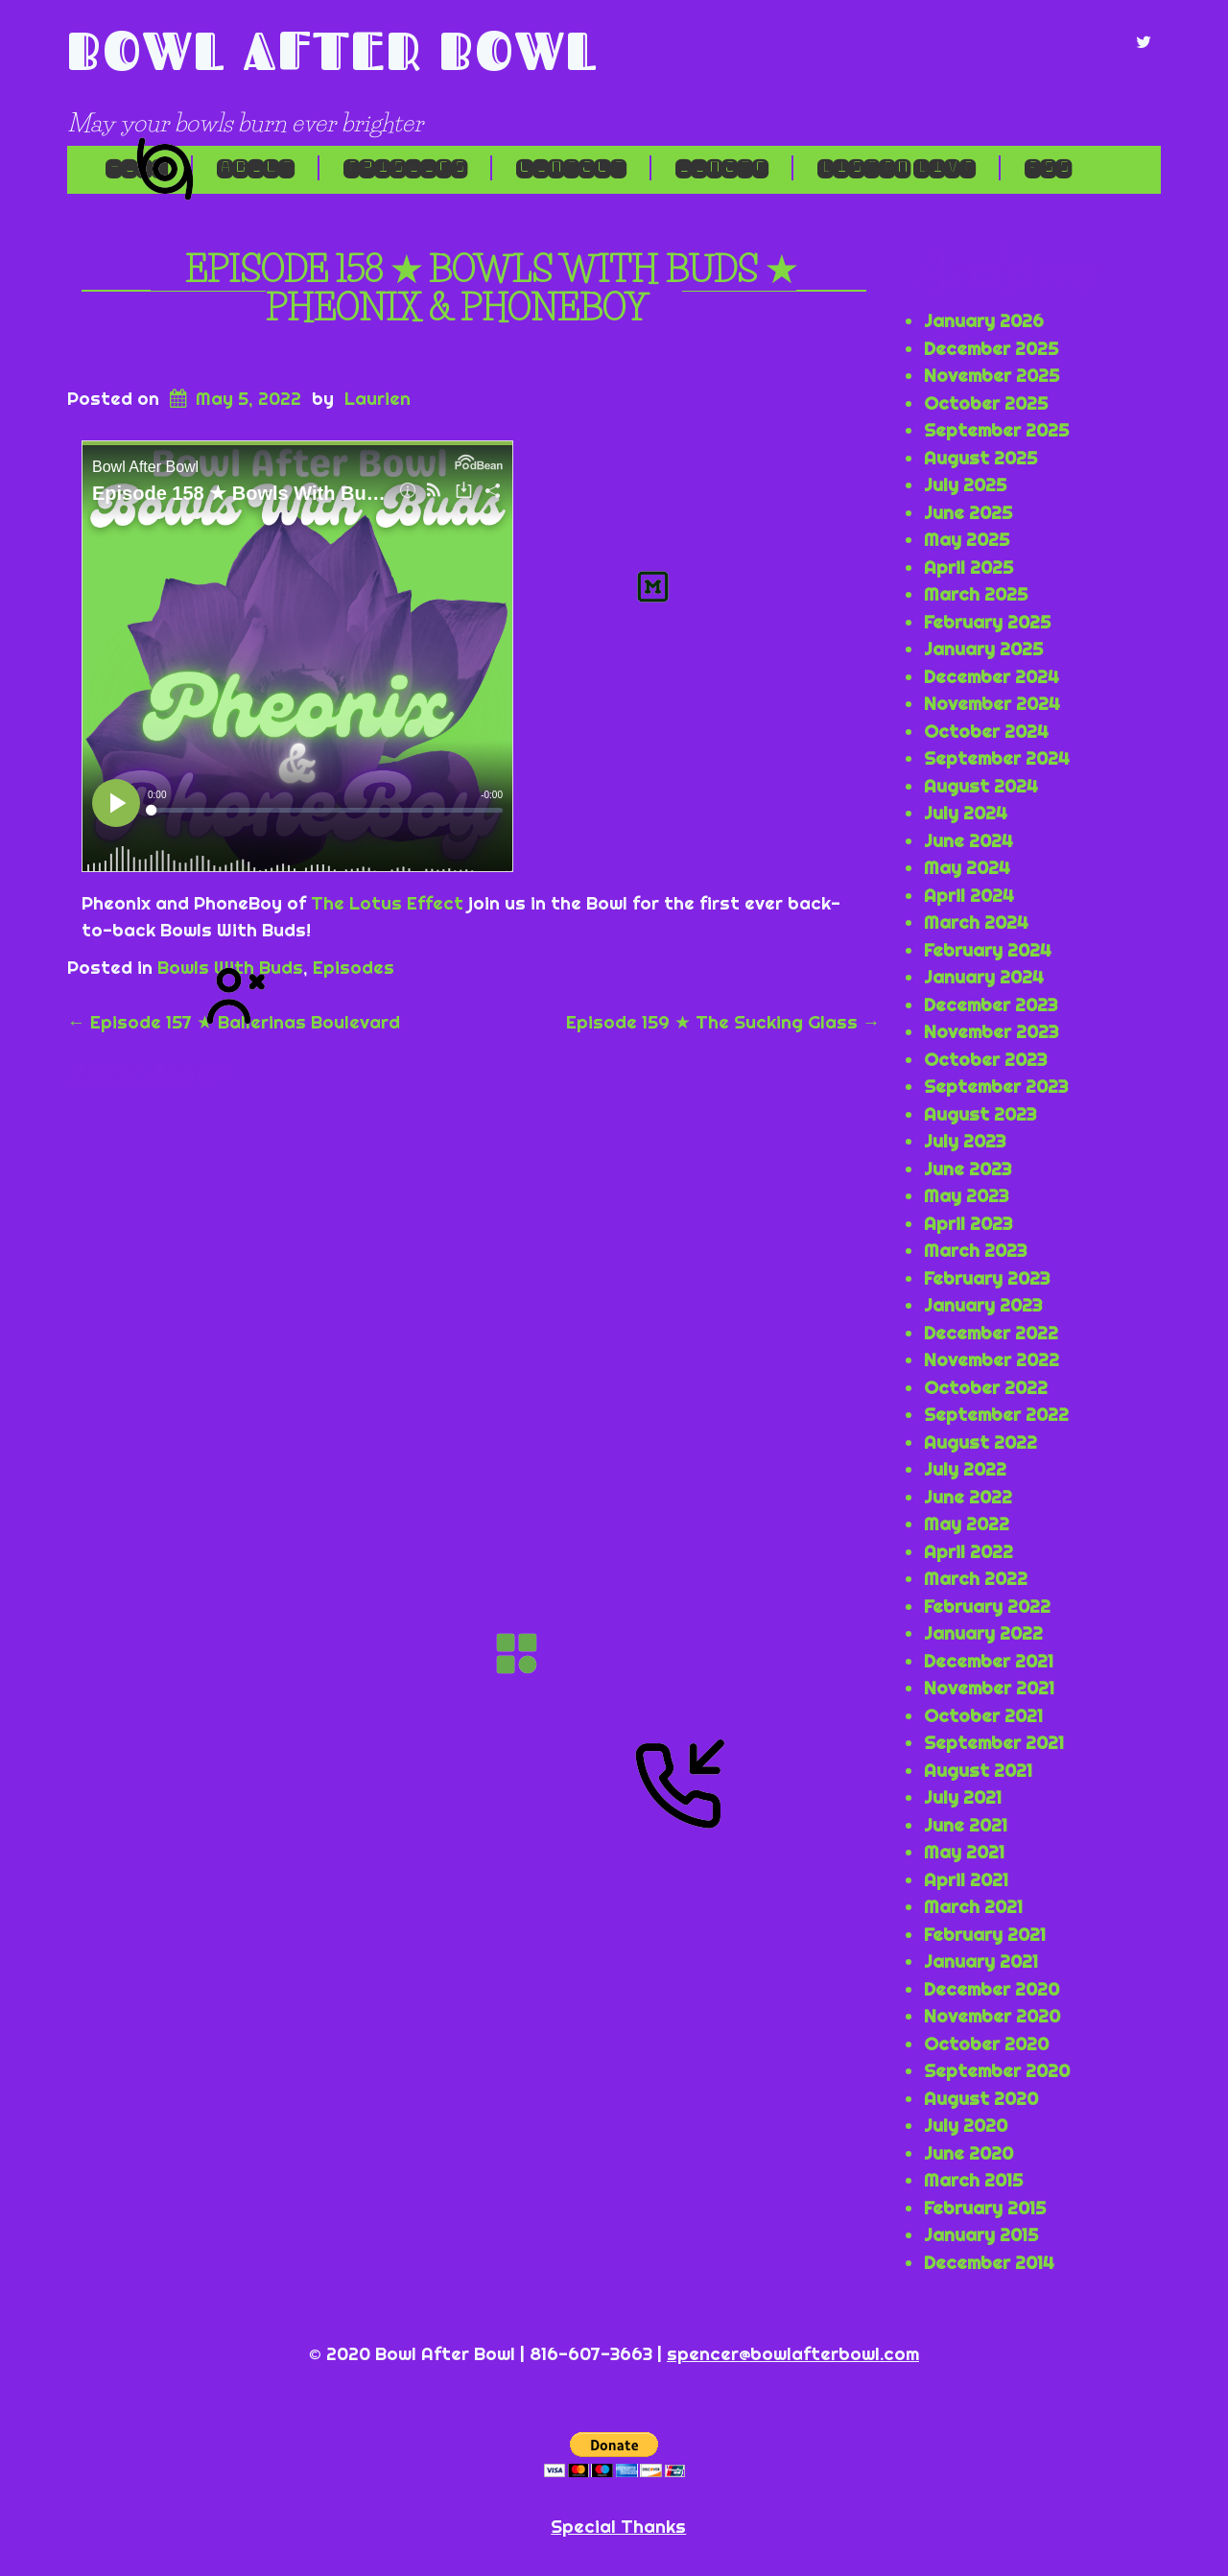 The height and width of the screenshot is (2576, 1228). Describe the element at coordinates (516, 1653) in the screenshot. I see `browse categories or sections` at that location.